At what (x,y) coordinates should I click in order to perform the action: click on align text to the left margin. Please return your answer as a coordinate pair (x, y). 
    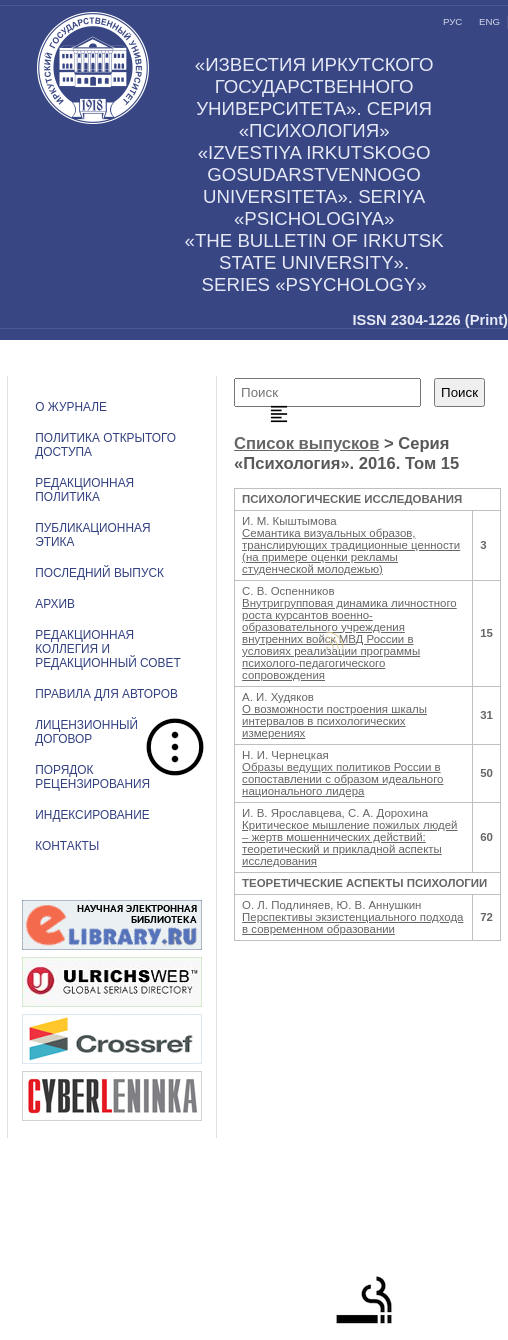
    Looking at the image, I should click on (279, 414).